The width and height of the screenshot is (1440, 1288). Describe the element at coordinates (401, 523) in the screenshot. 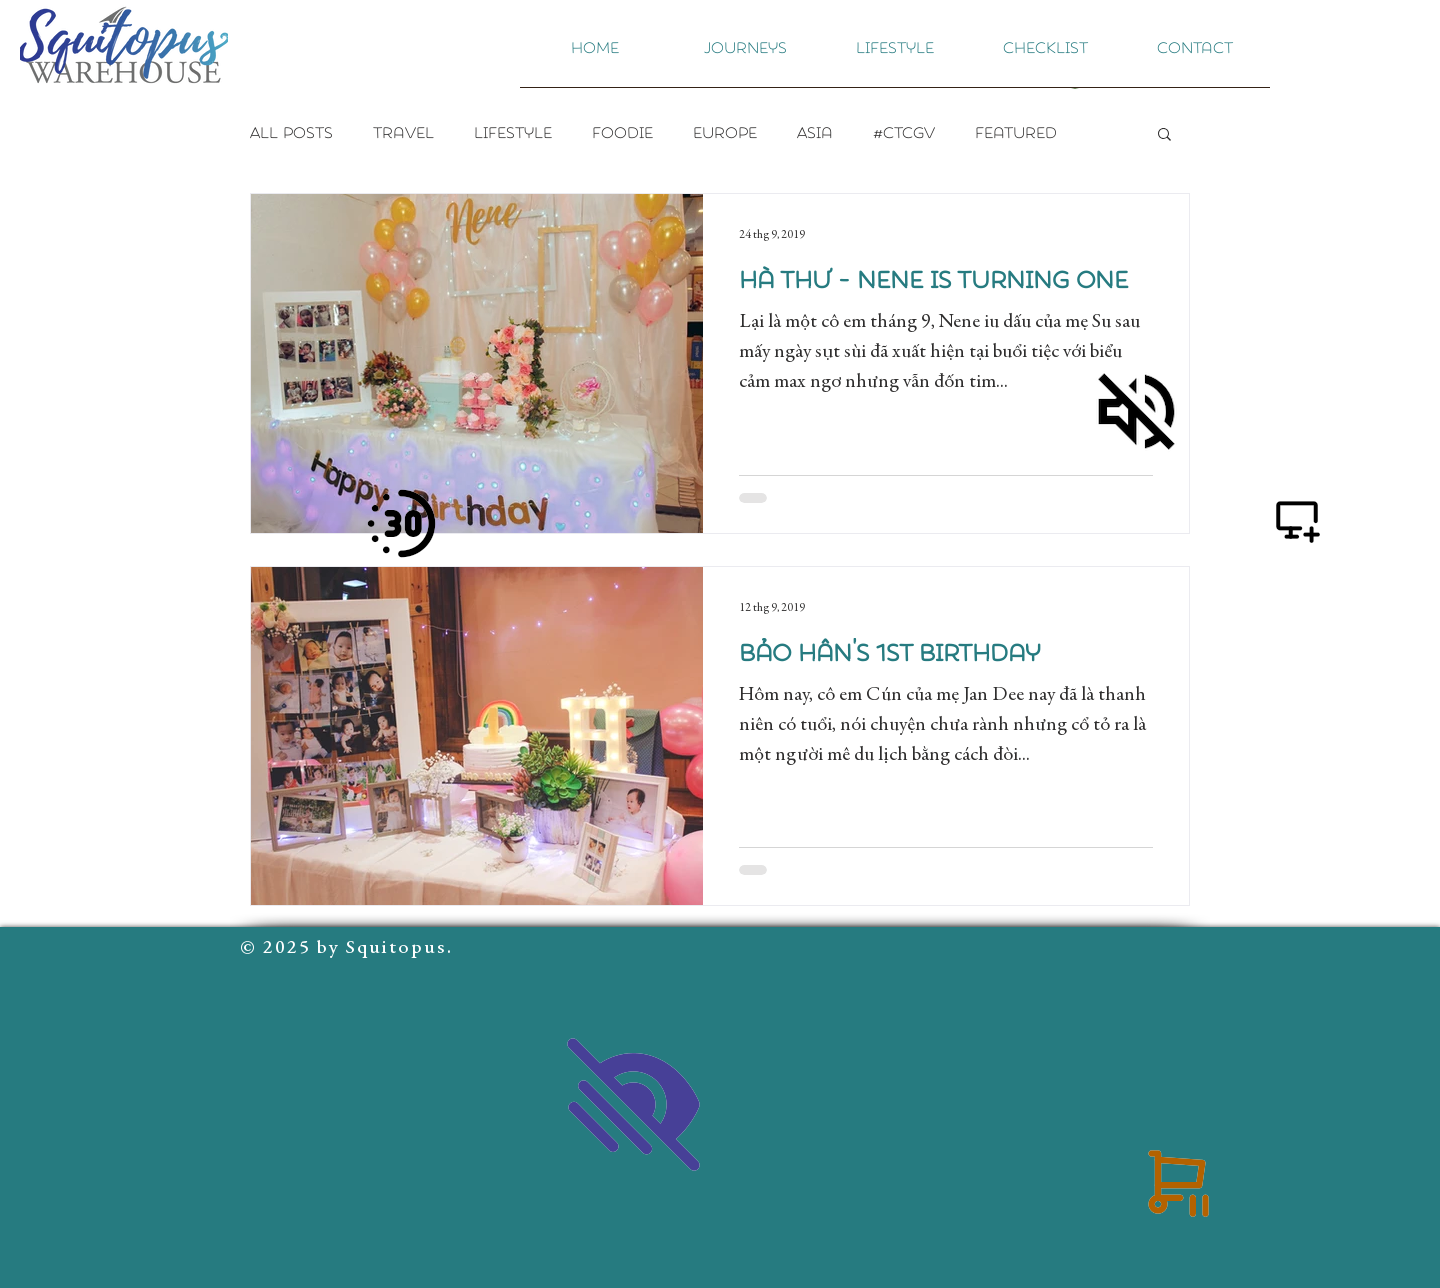

I see `set timer for 30 seconds or minutes` at that location.